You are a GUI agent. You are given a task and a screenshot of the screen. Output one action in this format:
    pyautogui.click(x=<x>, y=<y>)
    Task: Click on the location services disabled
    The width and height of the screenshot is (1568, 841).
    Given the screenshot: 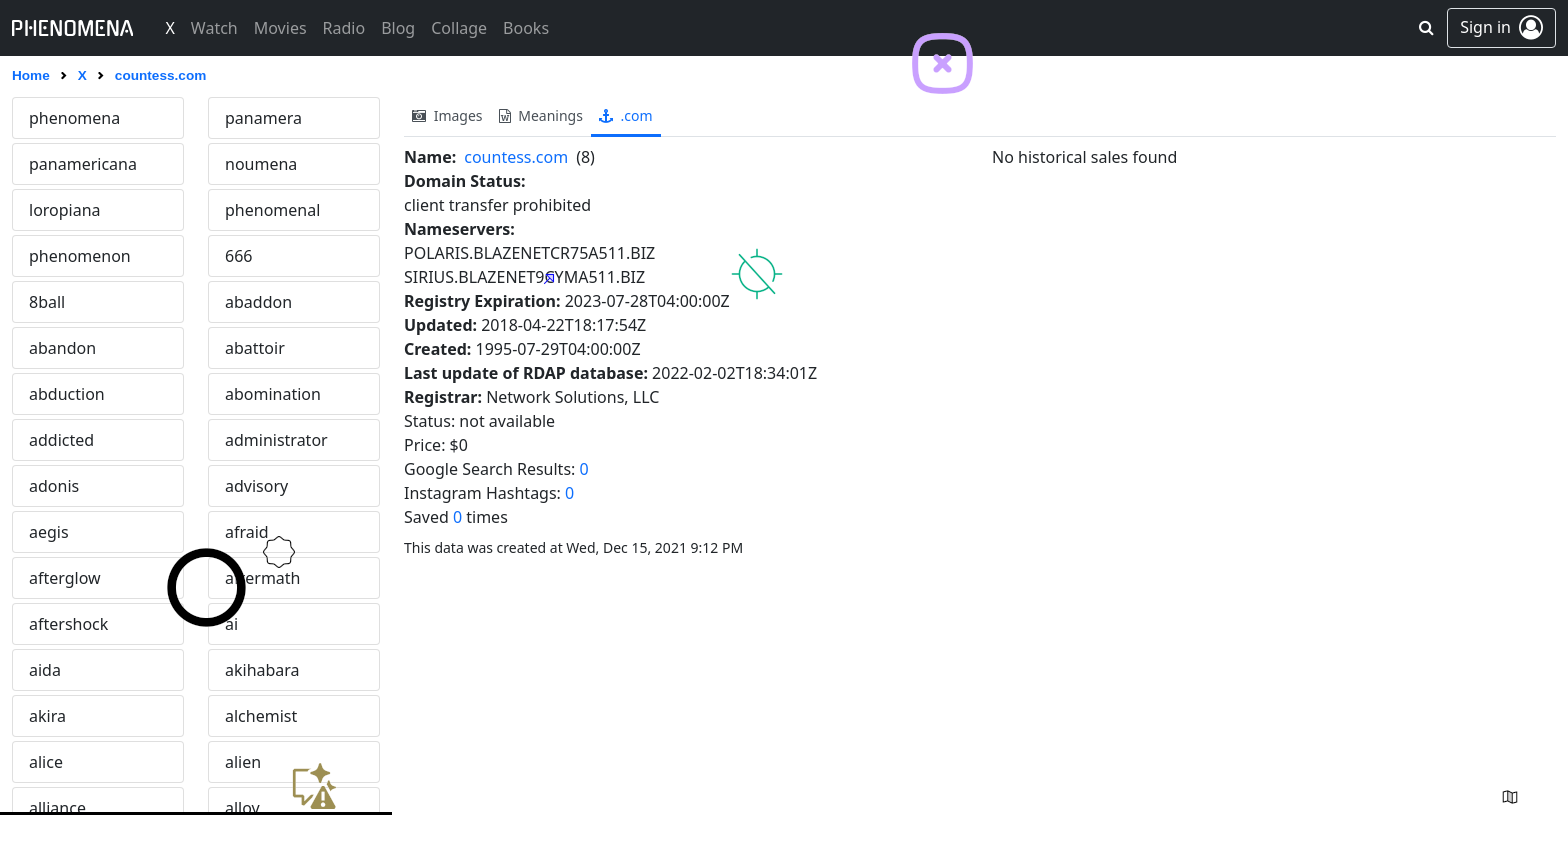 What is the action you would take?
    pyautogui.click(x=757, y=274)
    